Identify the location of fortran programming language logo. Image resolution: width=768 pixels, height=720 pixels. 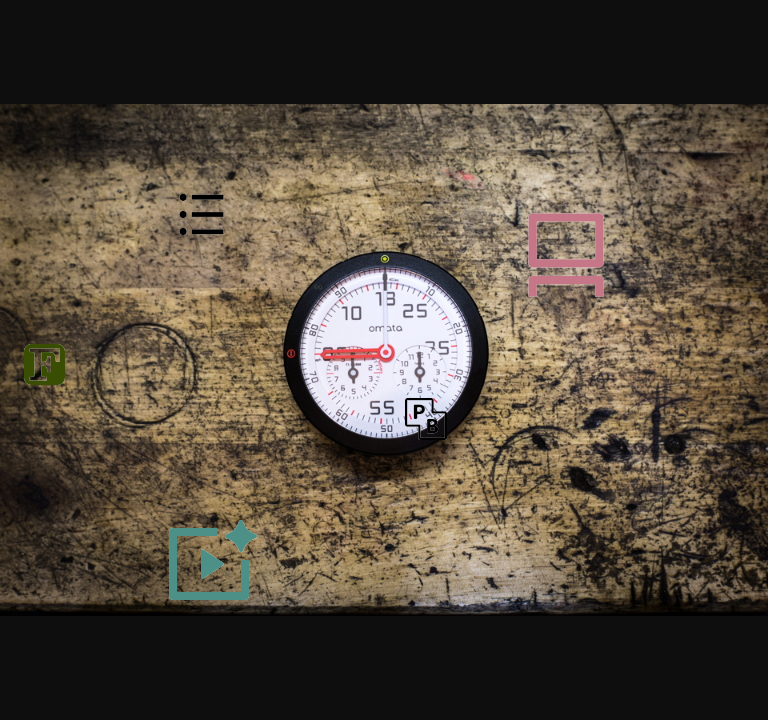
(44, 364).